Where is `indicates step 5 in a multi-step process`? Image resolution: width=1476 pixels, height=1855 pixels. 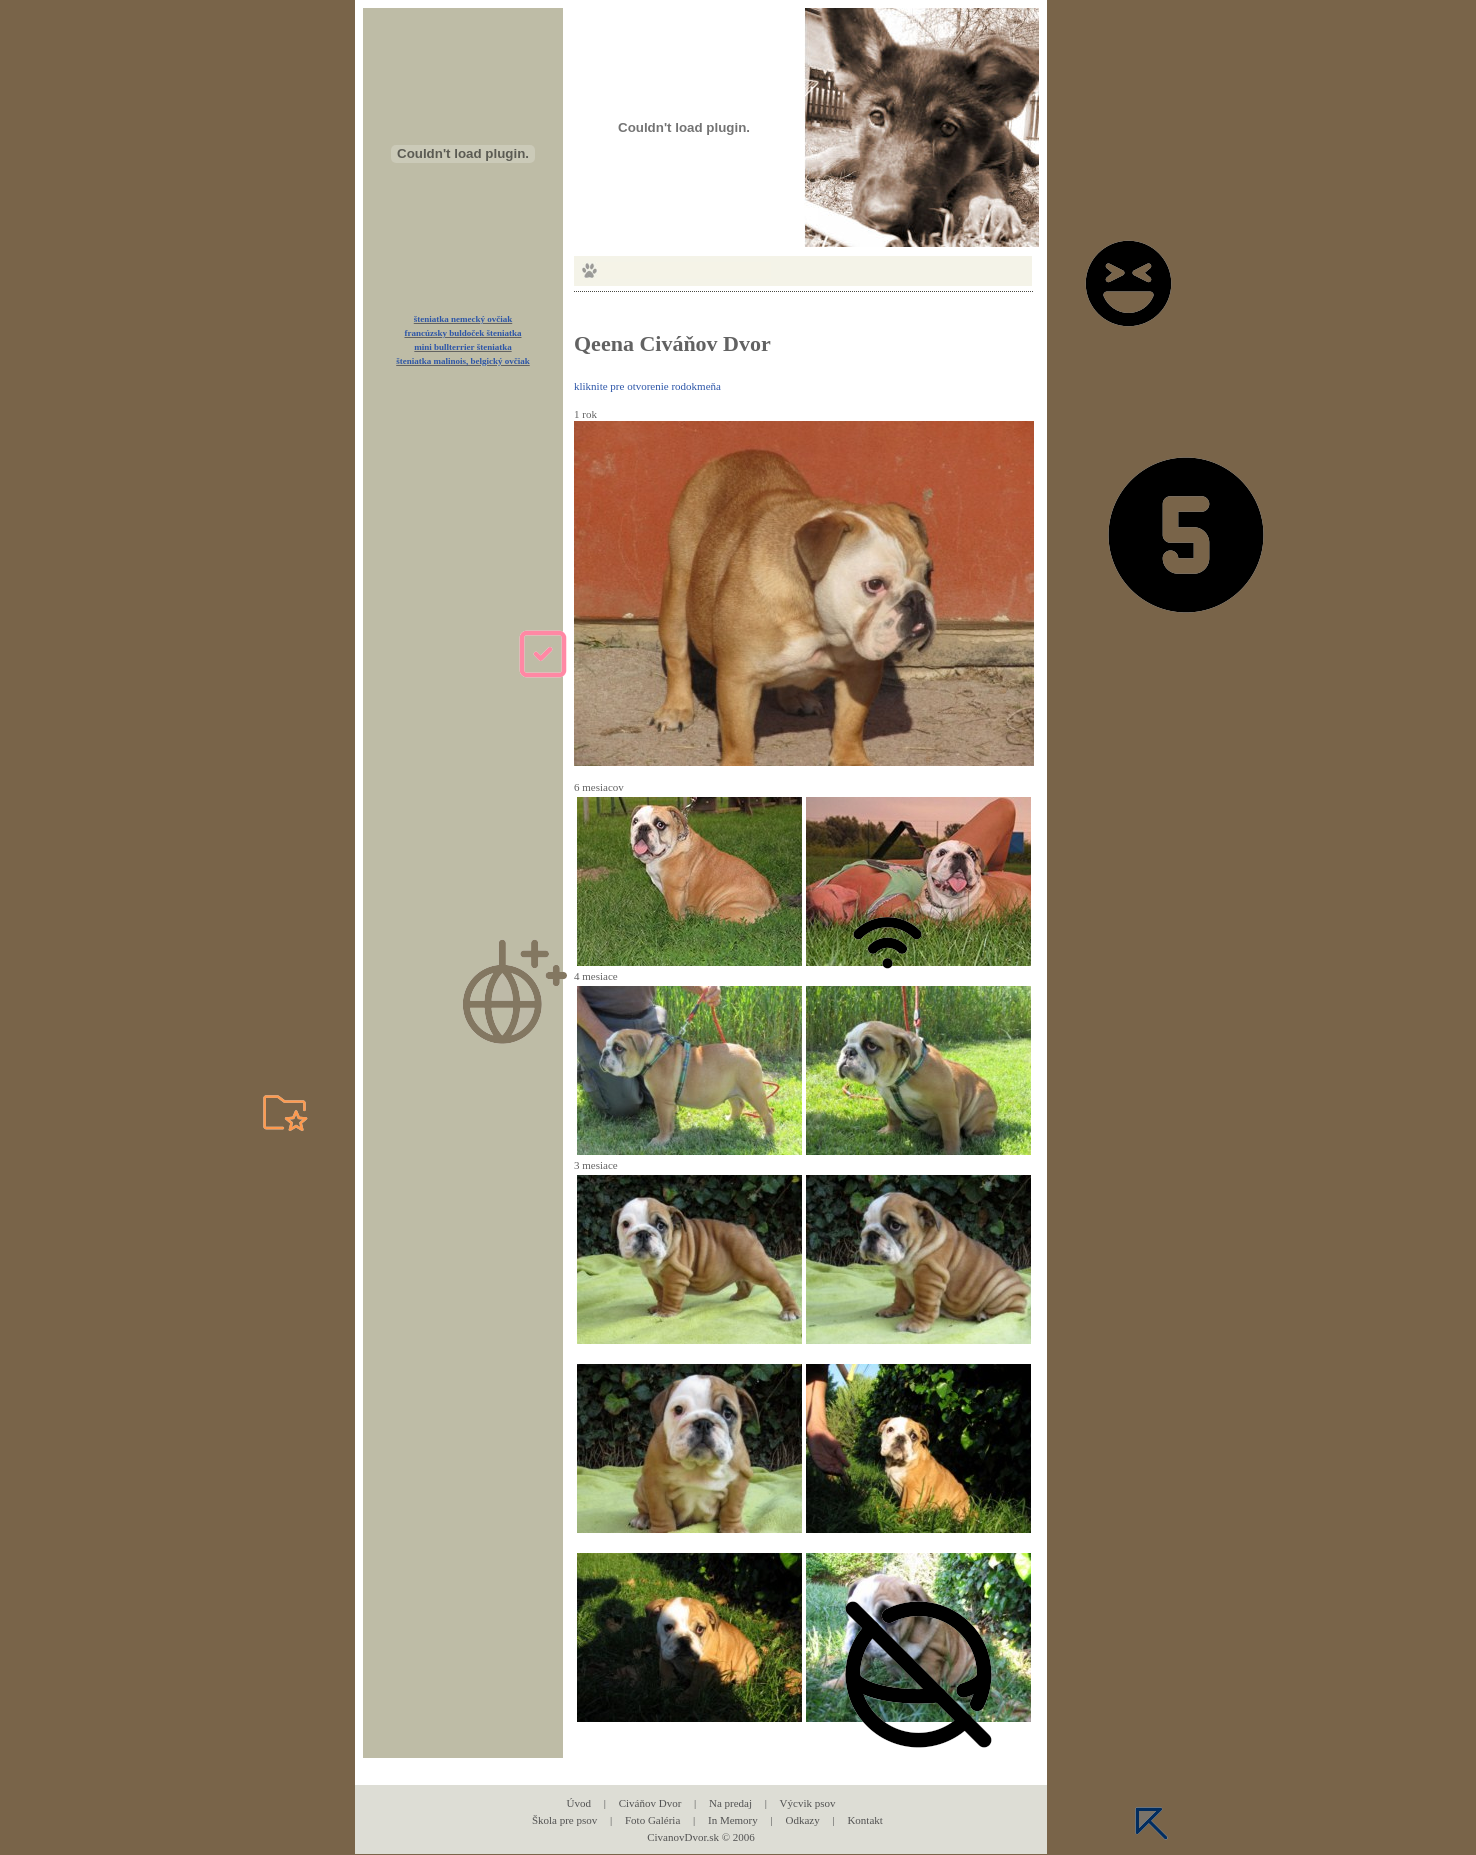
indicates step 5 in a multi-step process is located at coordinates (1186, 535).